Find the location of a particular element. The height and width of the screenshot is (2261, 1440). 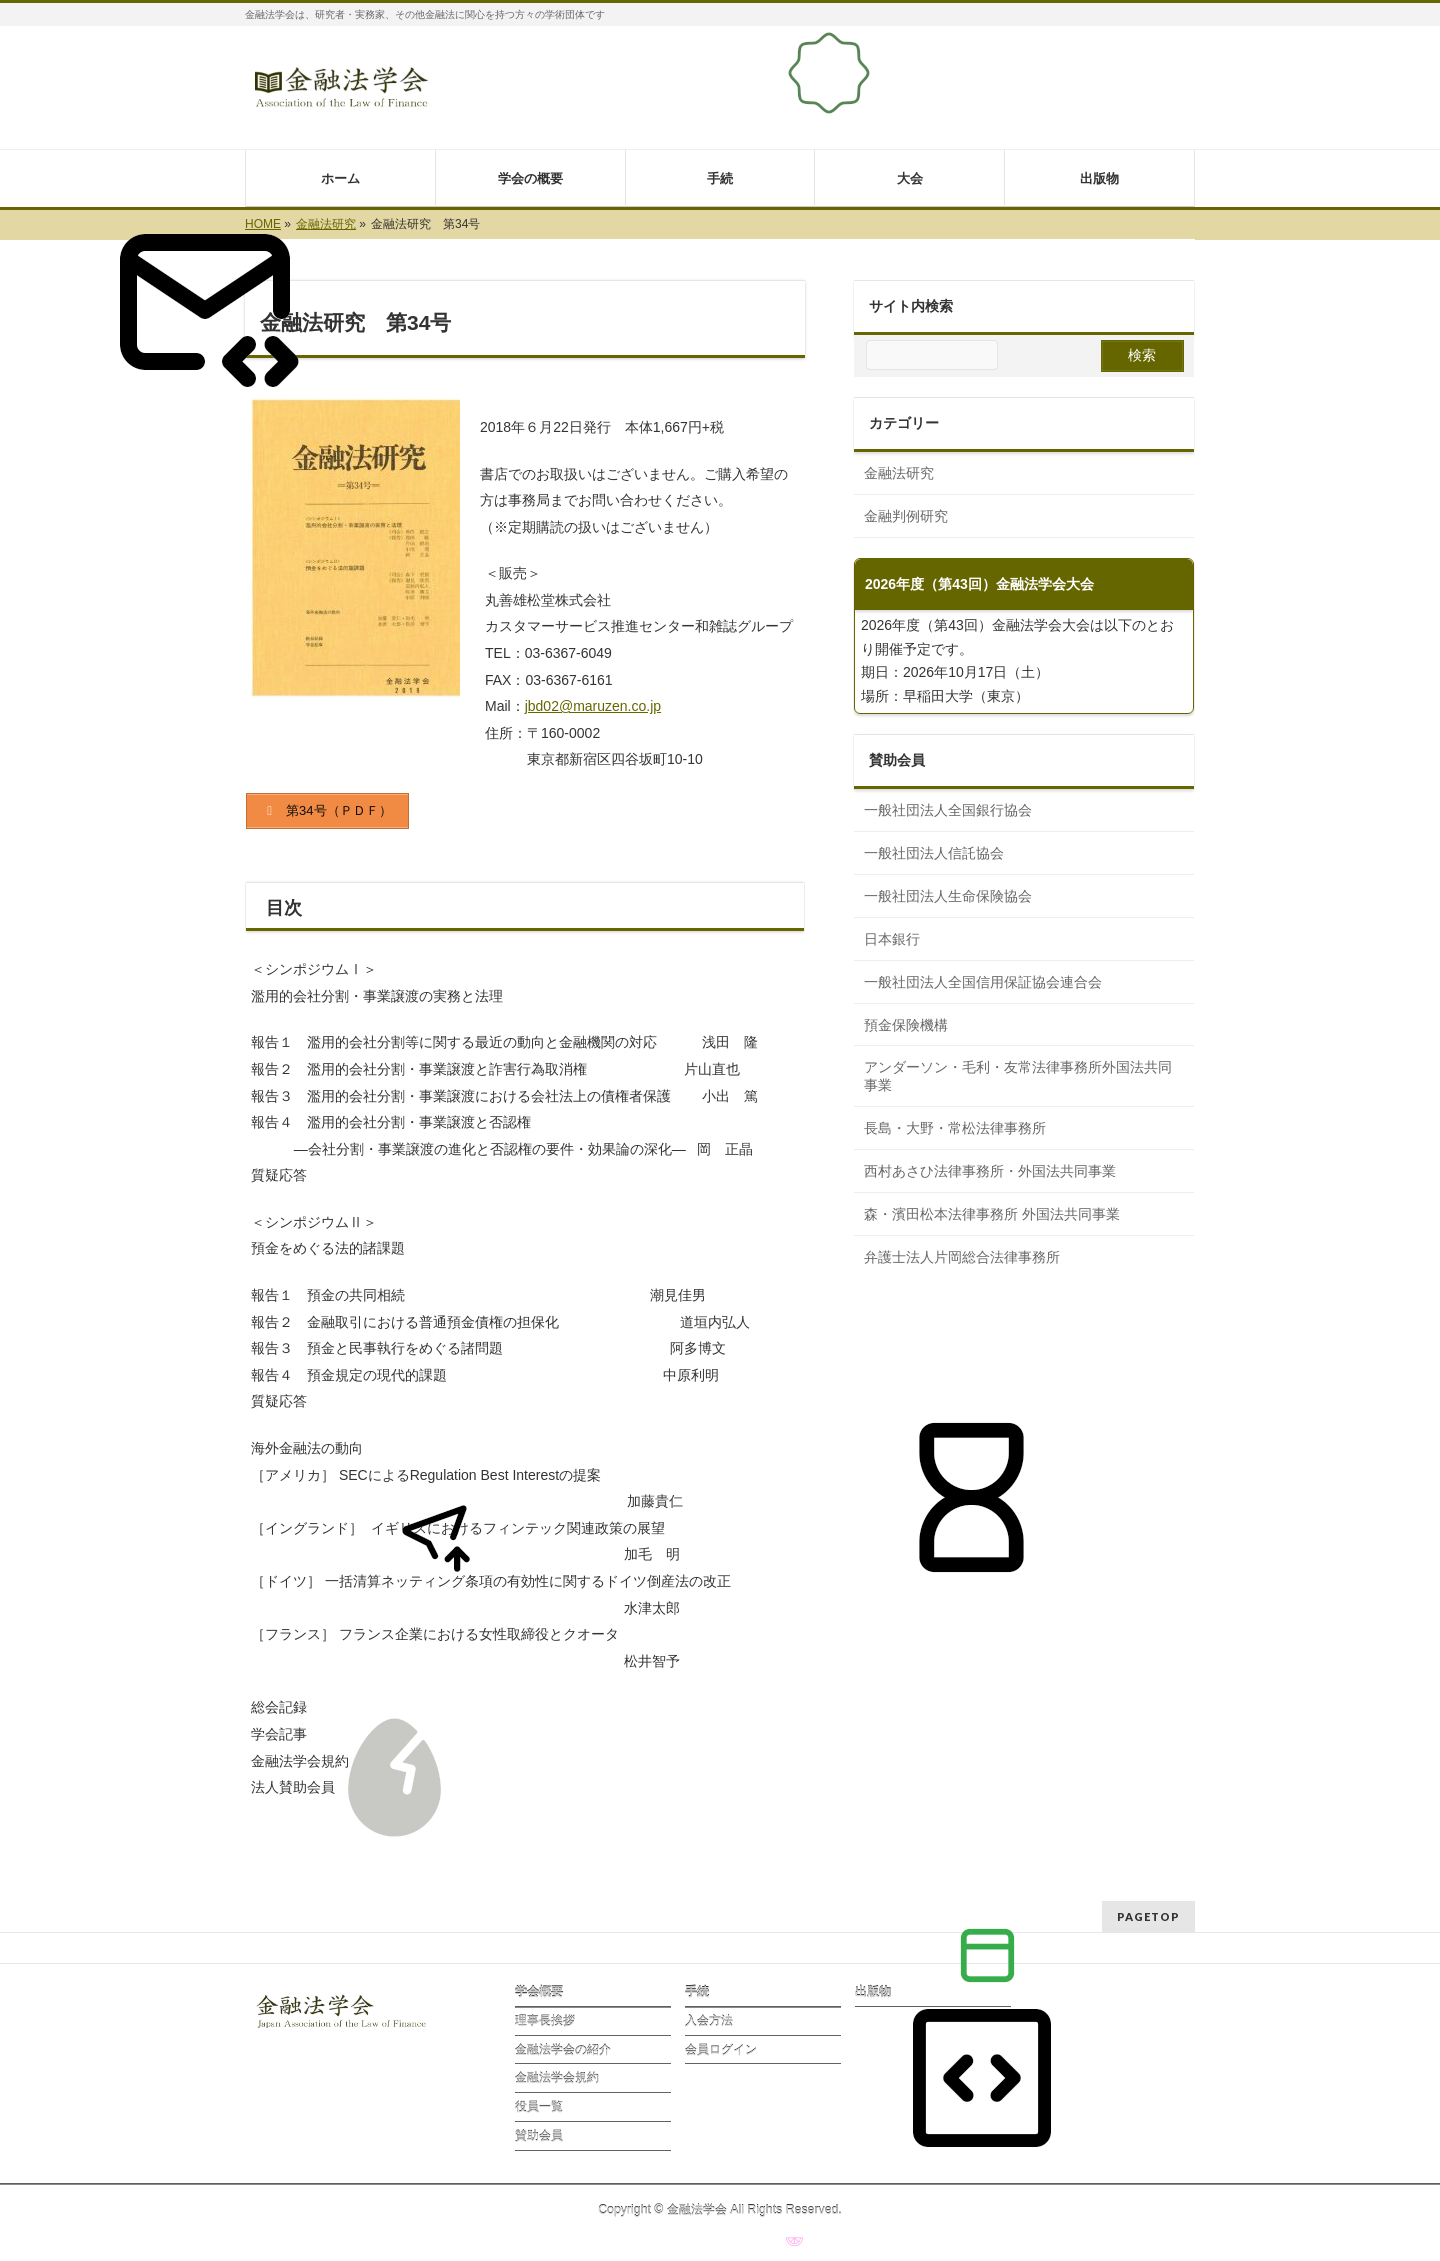

view source code is located at coordinates (982, 2078).